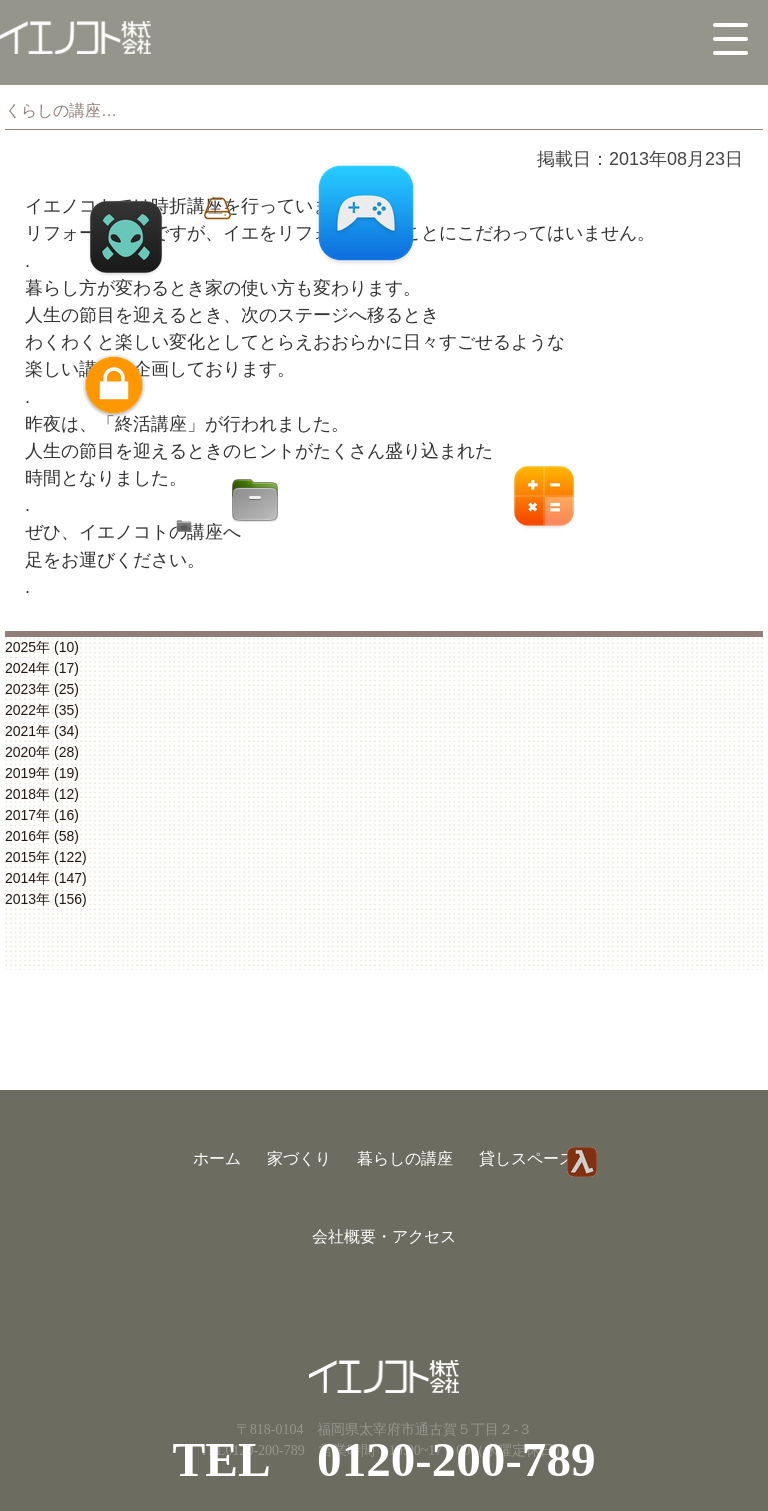 This screenshot has height=1511, width=768. Describe the element at coordinates (114, 385) in the screenshot. I see `indicates a file or folder is read-only` at that location.